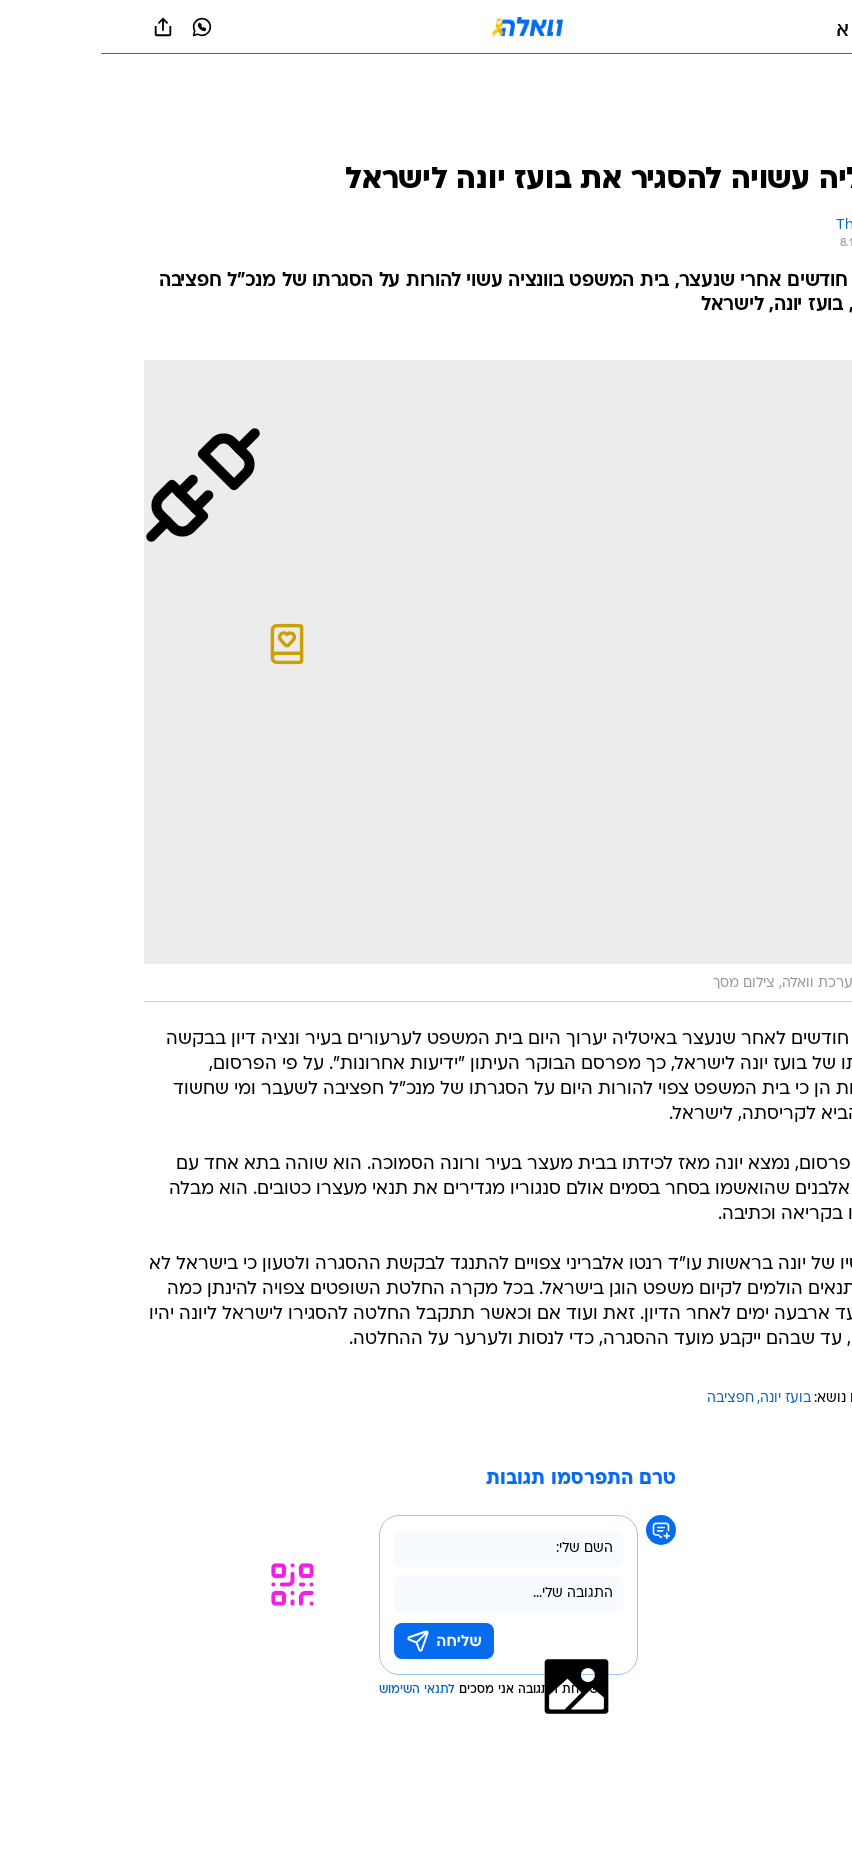  Describe the element at coordinates (576, 1686) in the screenshot. I see `view image or photo` at that location.